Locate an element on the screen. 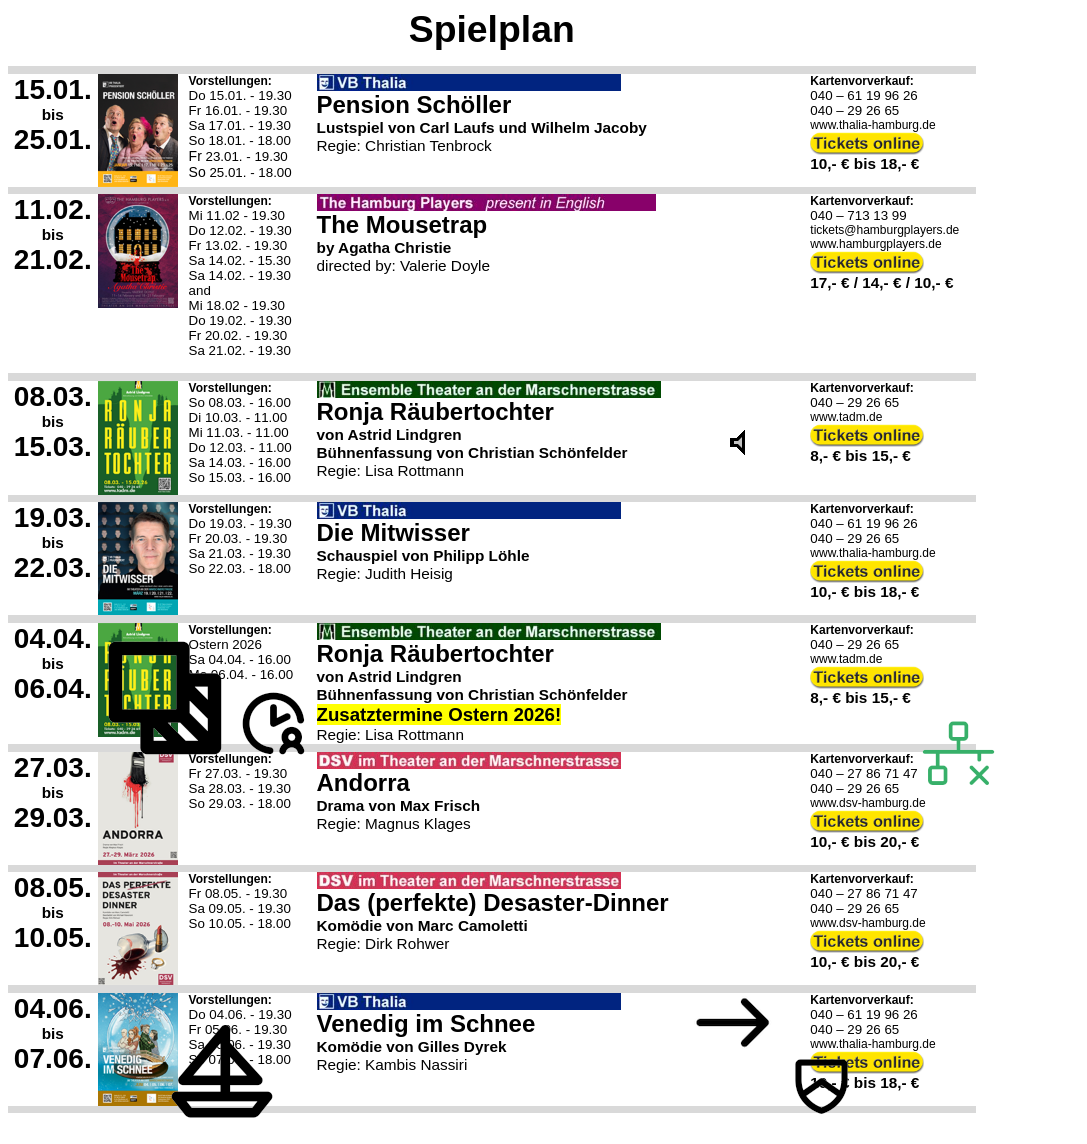 This screenshot has width=1087, height=1144. remove selected layer or element is located at coordinates (165, 698).